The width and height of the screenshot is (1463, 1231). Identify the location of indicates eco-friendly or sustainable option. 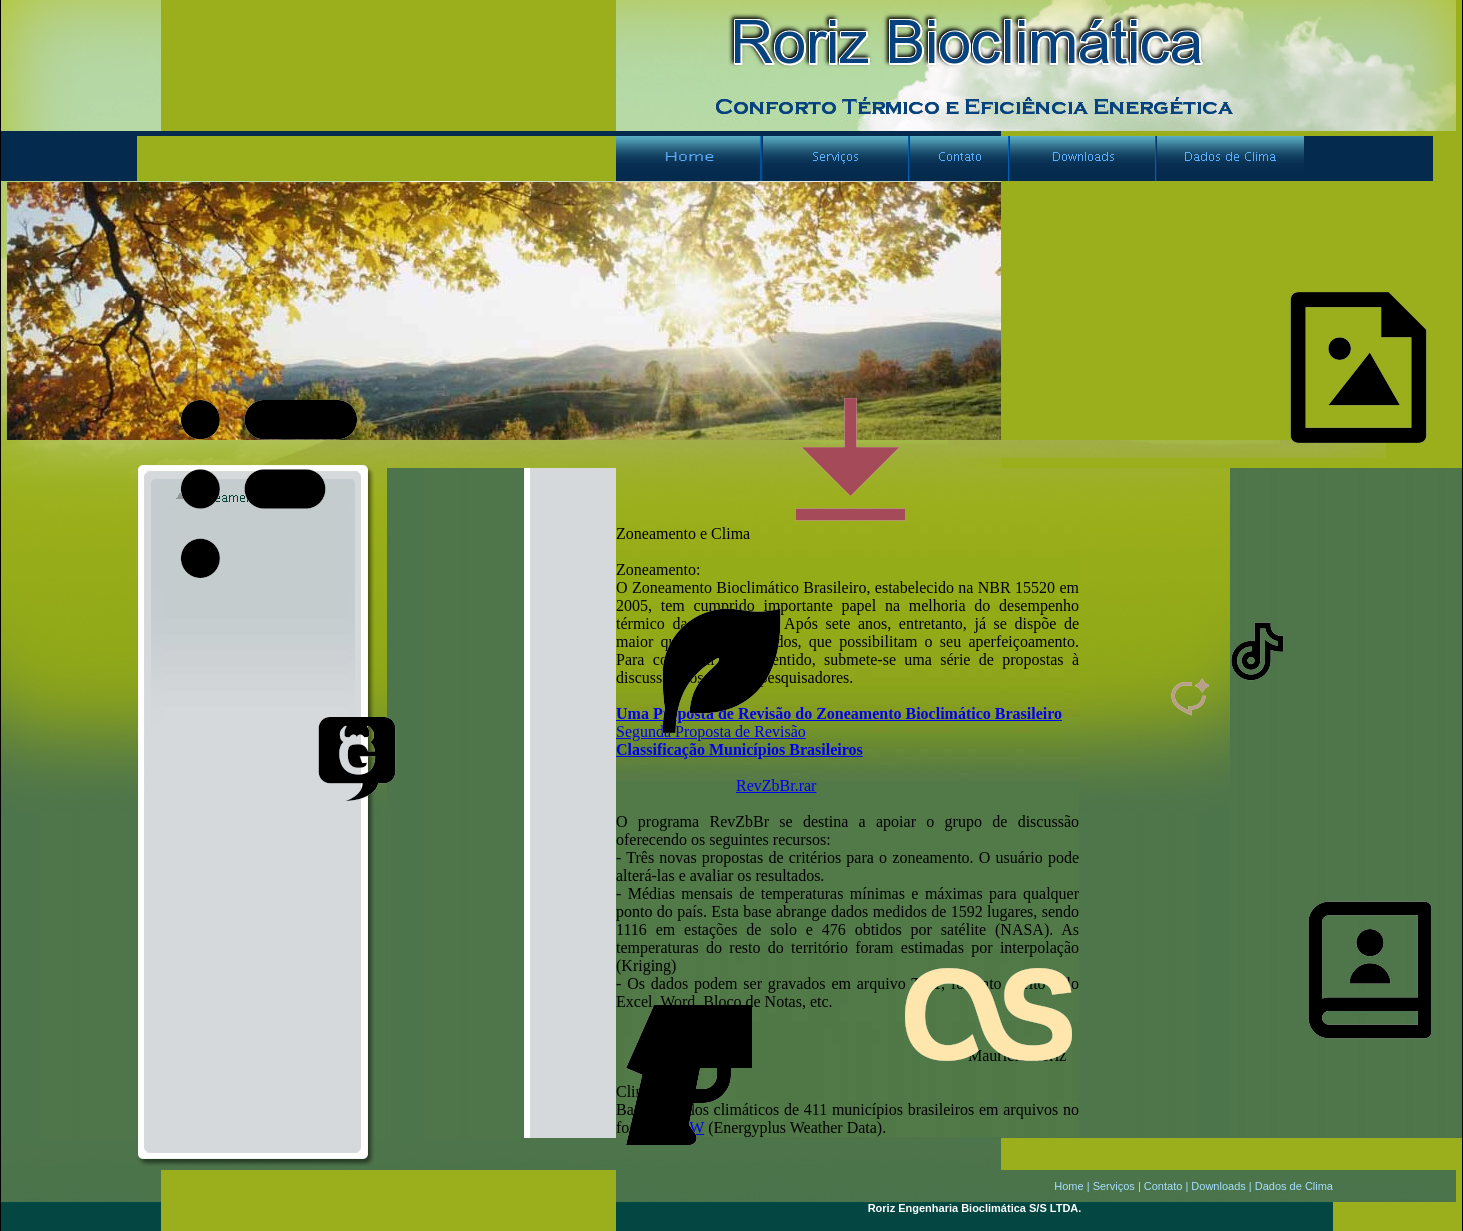
(721, 667).